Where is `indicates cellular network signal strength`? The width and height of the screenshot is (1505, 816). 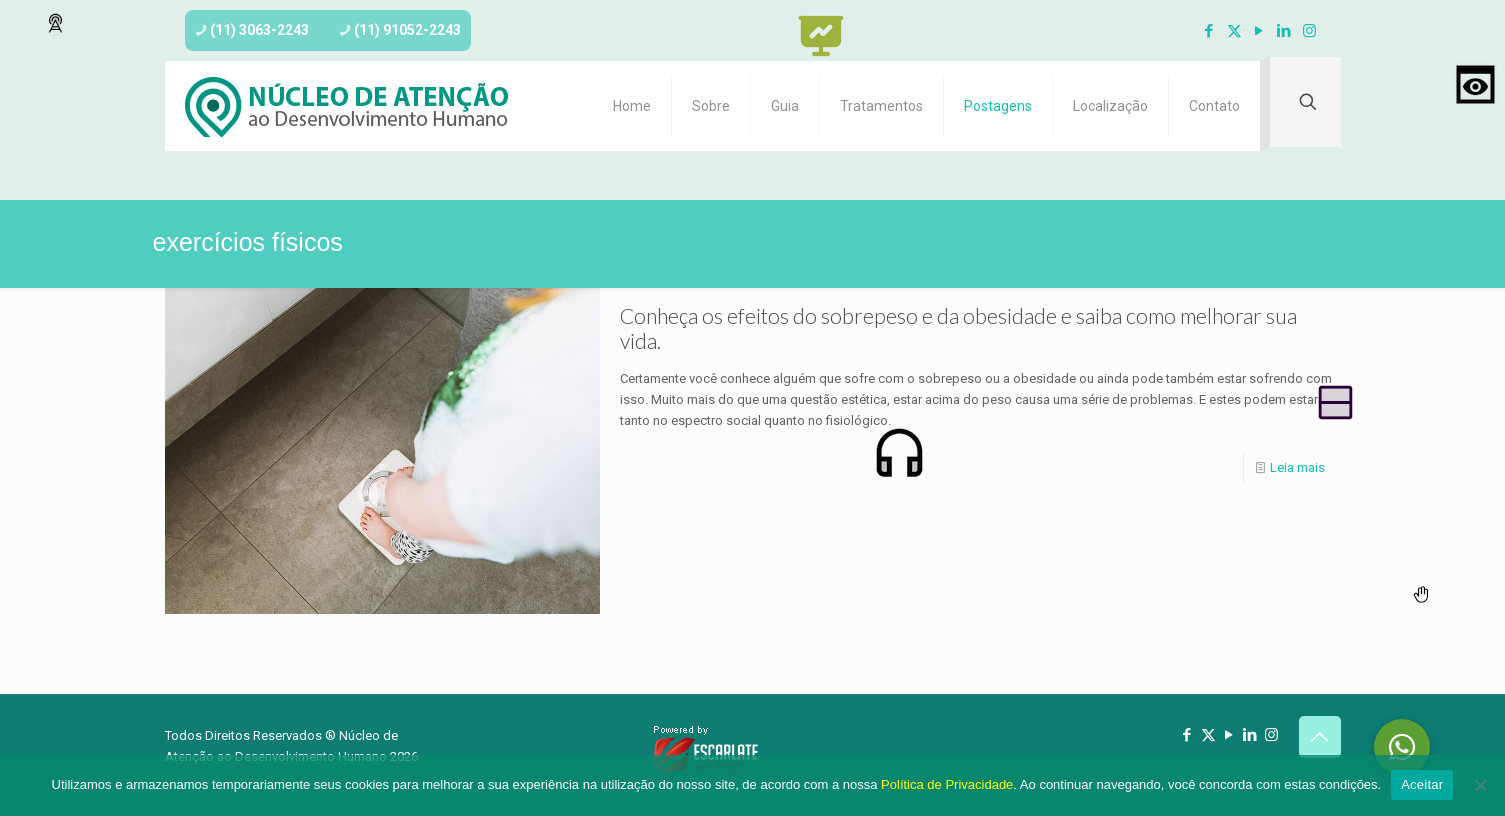 indicates cellular network signal strength is located at coordinates (55, 23).